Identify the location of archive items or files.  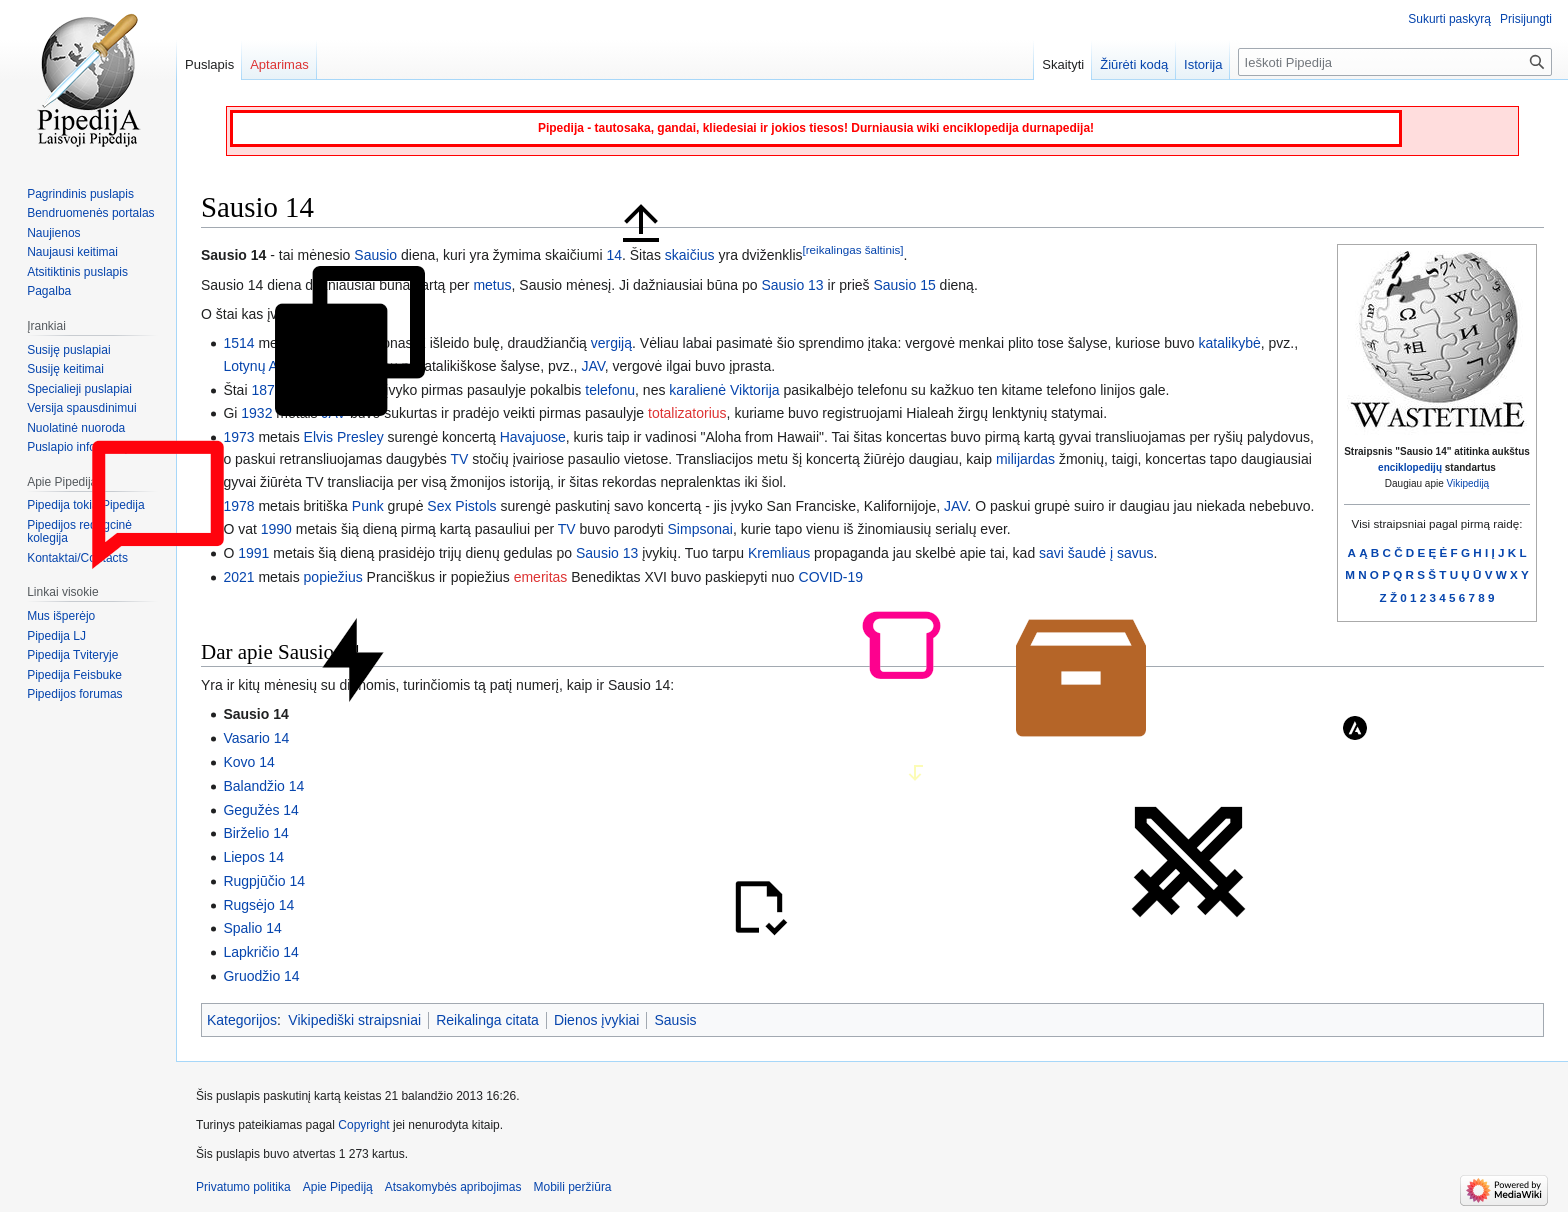
(1081, 678).